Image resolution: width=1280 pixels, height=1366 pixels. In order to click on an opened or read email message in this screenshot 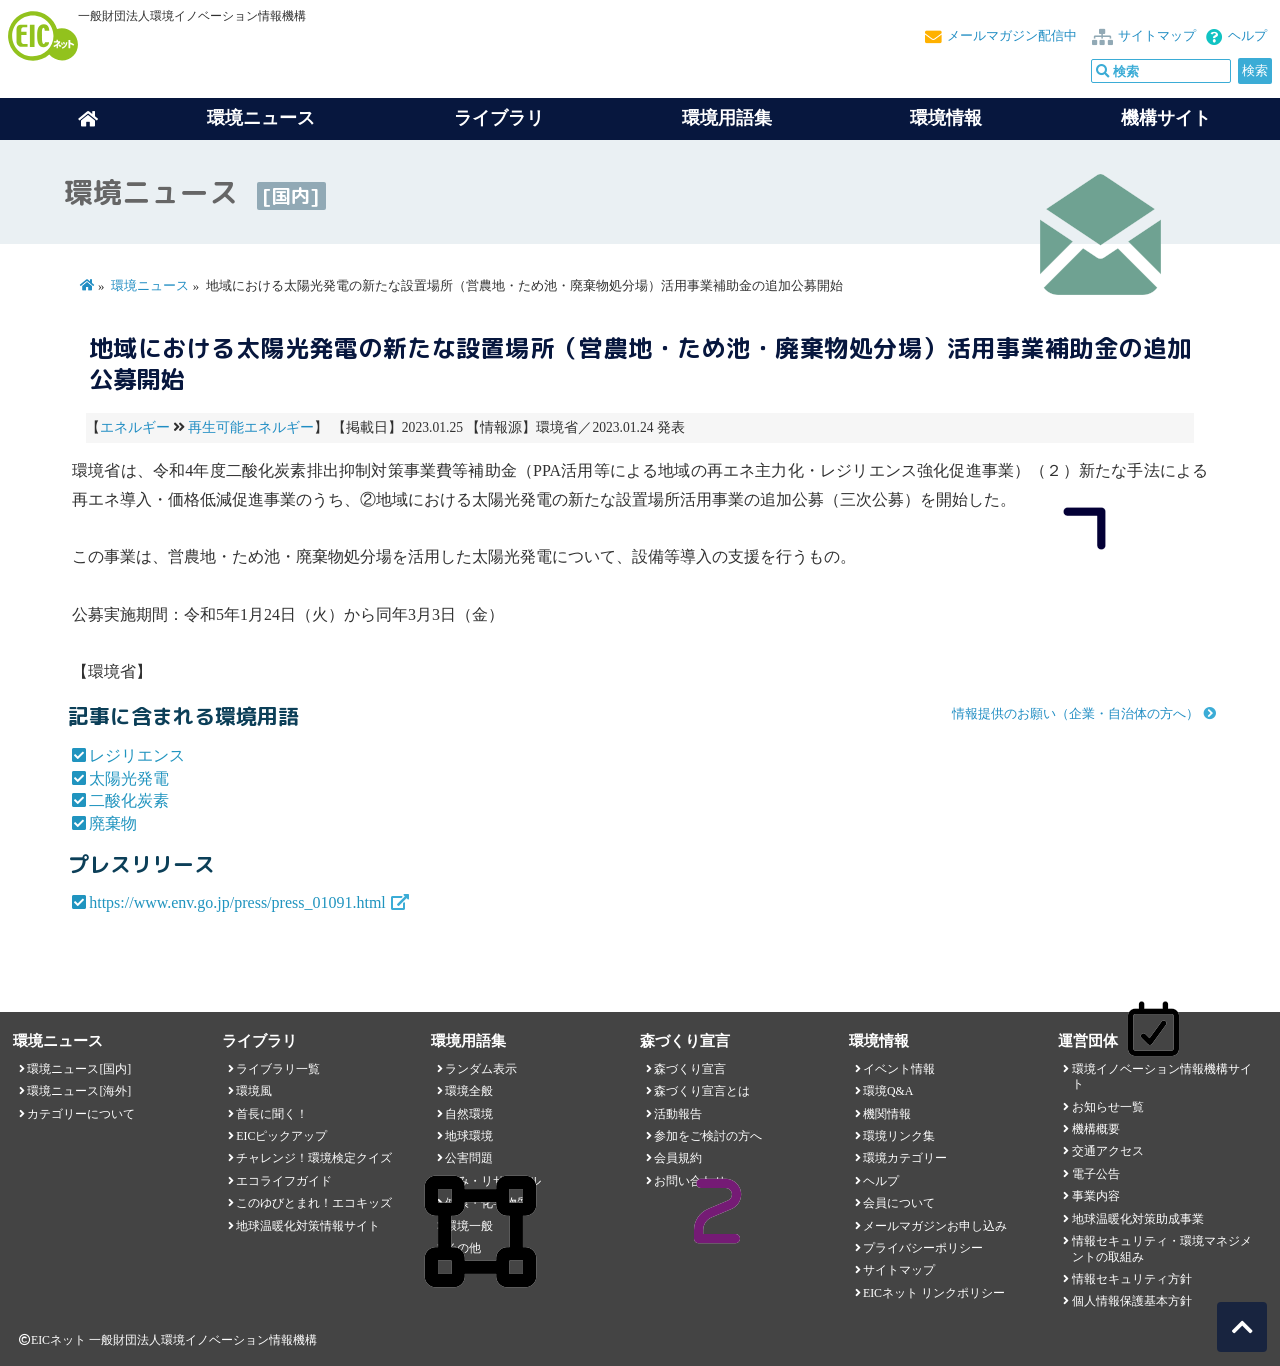, I will do `click(1100, 234)`.